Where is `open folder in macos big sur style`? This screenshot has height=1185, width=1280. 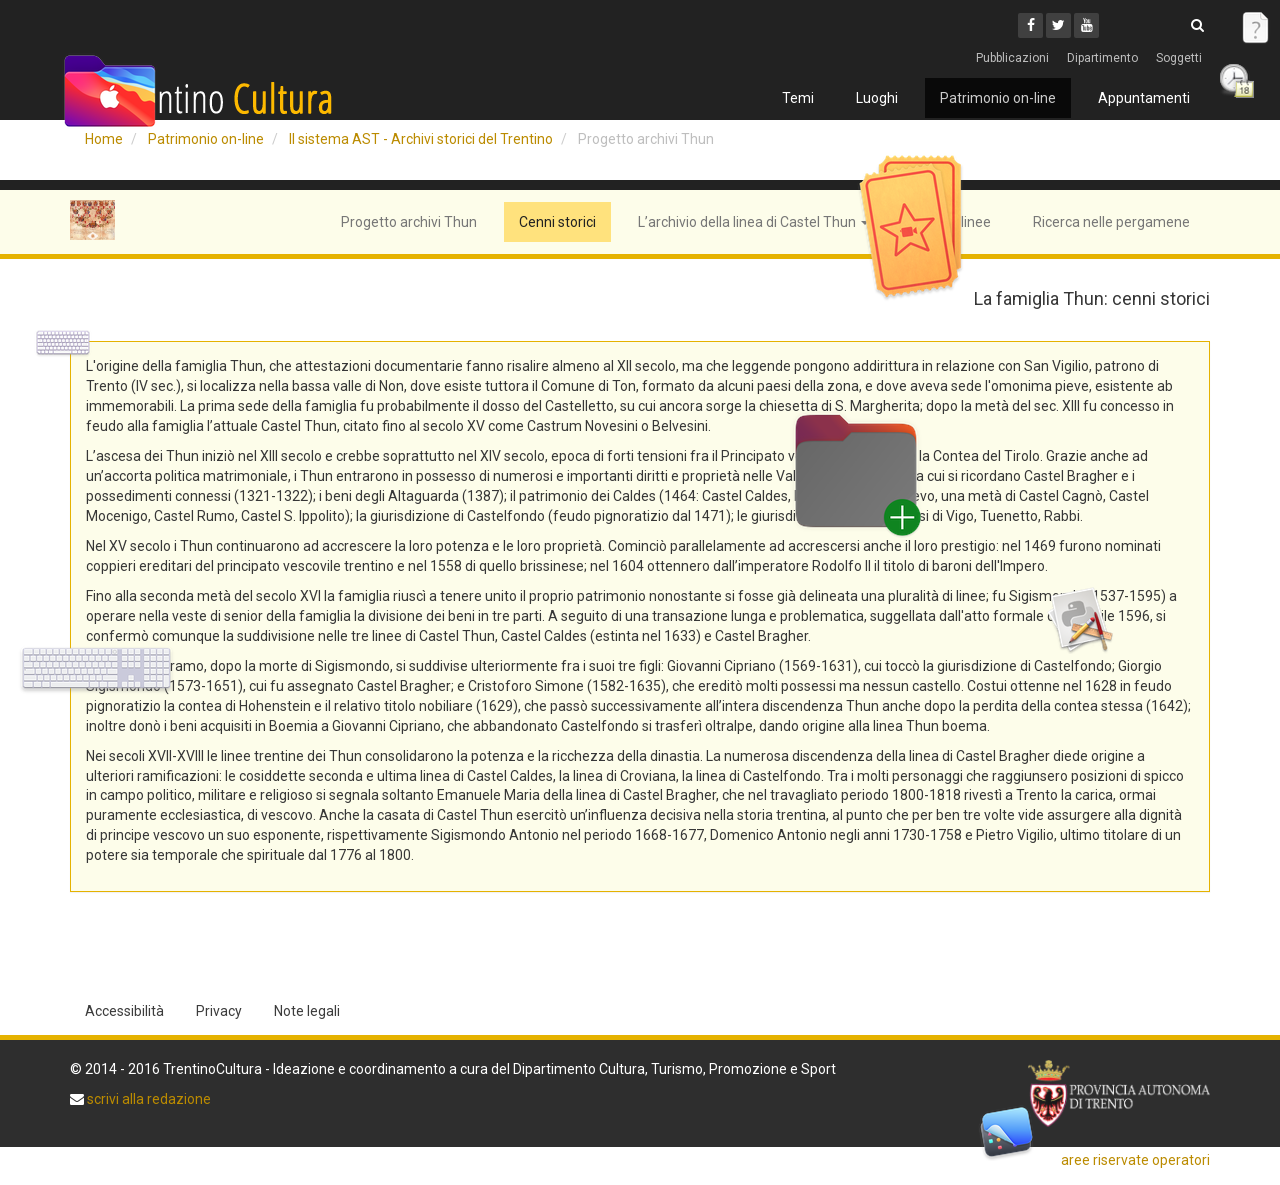
open folder in macos big sur style is located at coordinates (109, 93).